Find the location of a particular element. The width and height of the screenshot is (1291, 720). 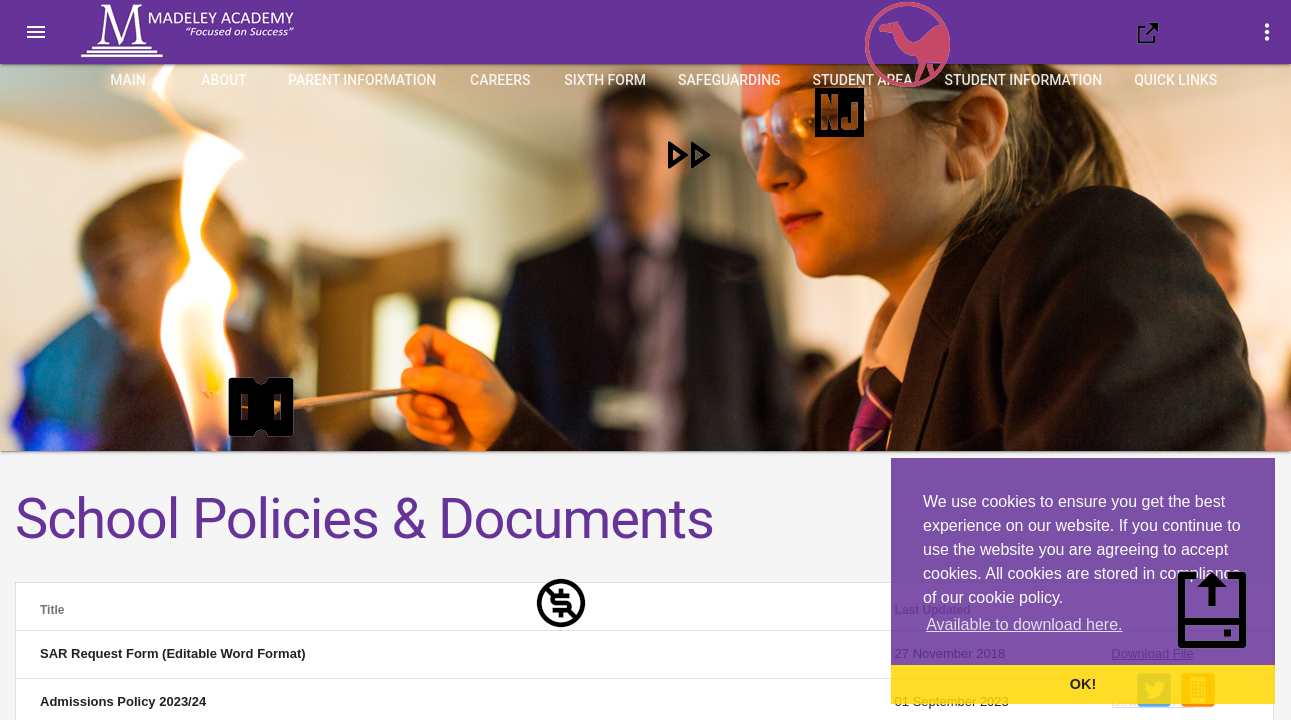

nunjucks templating engine logo is located at coordinates (839, 112).